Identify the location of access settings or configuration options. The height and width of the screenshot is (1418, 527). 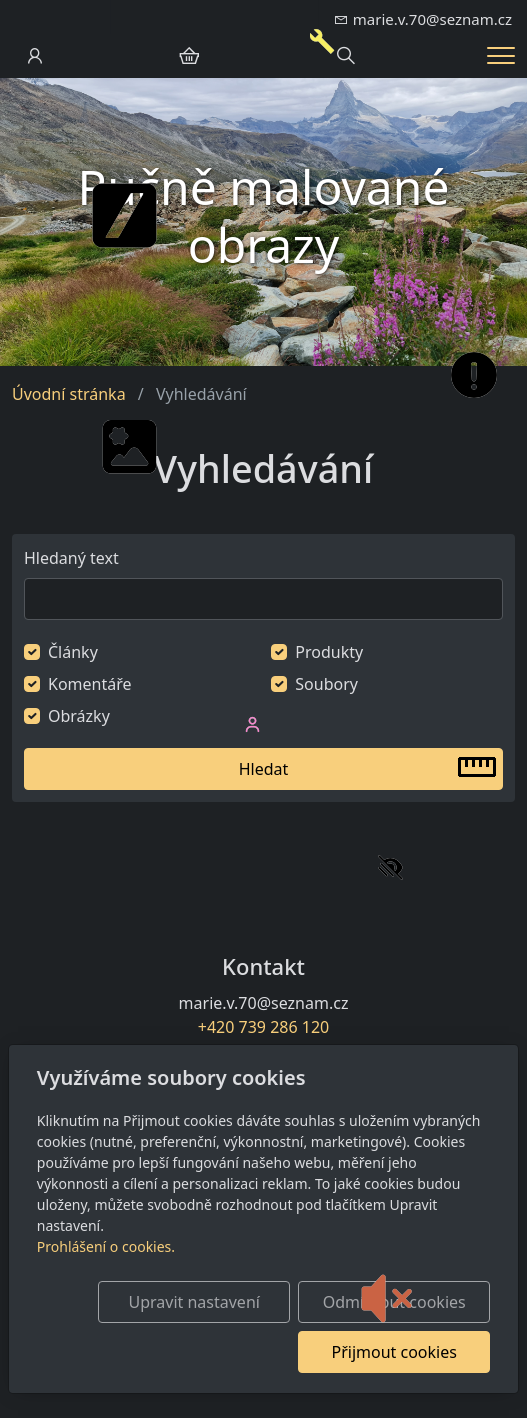
(322, 41).